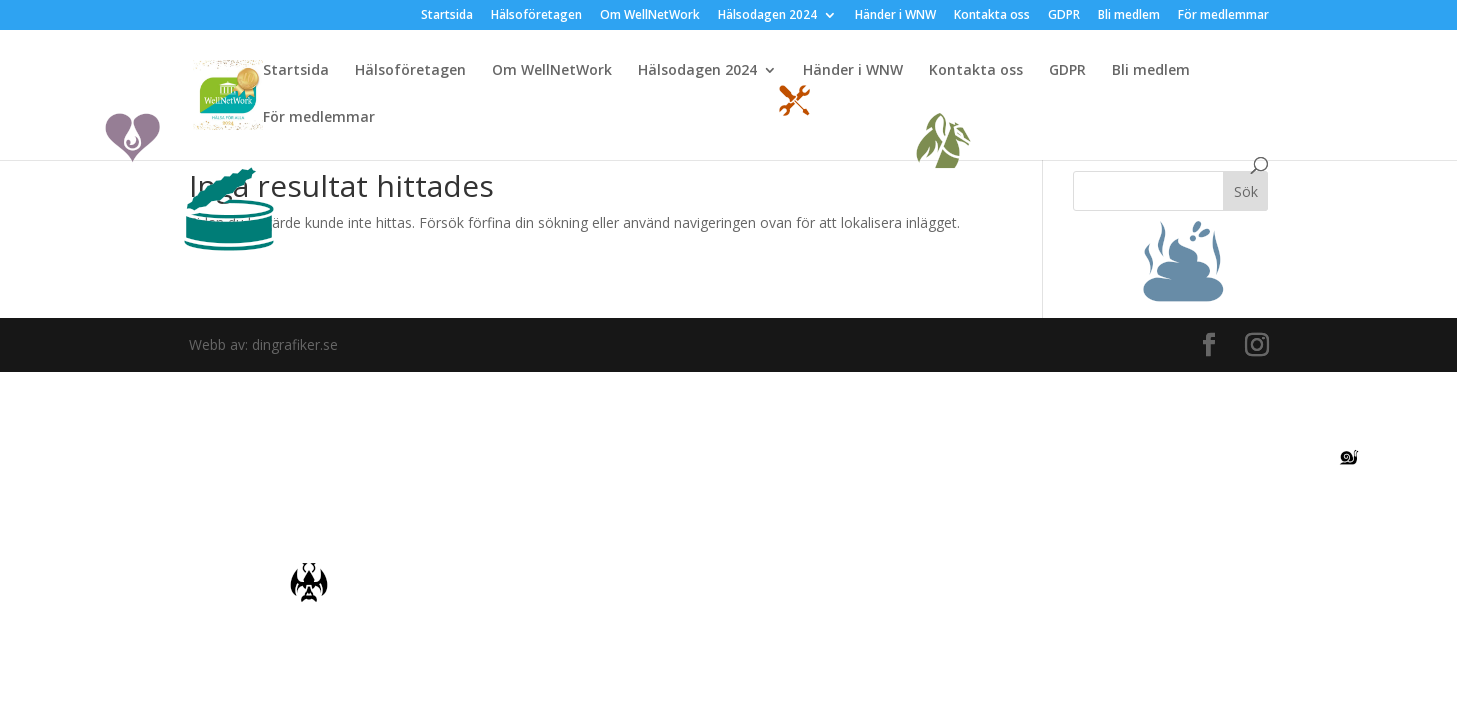  What do you see at coordinates (1349, 457) in the screenshot?
I see `indicates slow loading or processing speed` at bounding box center [1349, 457].